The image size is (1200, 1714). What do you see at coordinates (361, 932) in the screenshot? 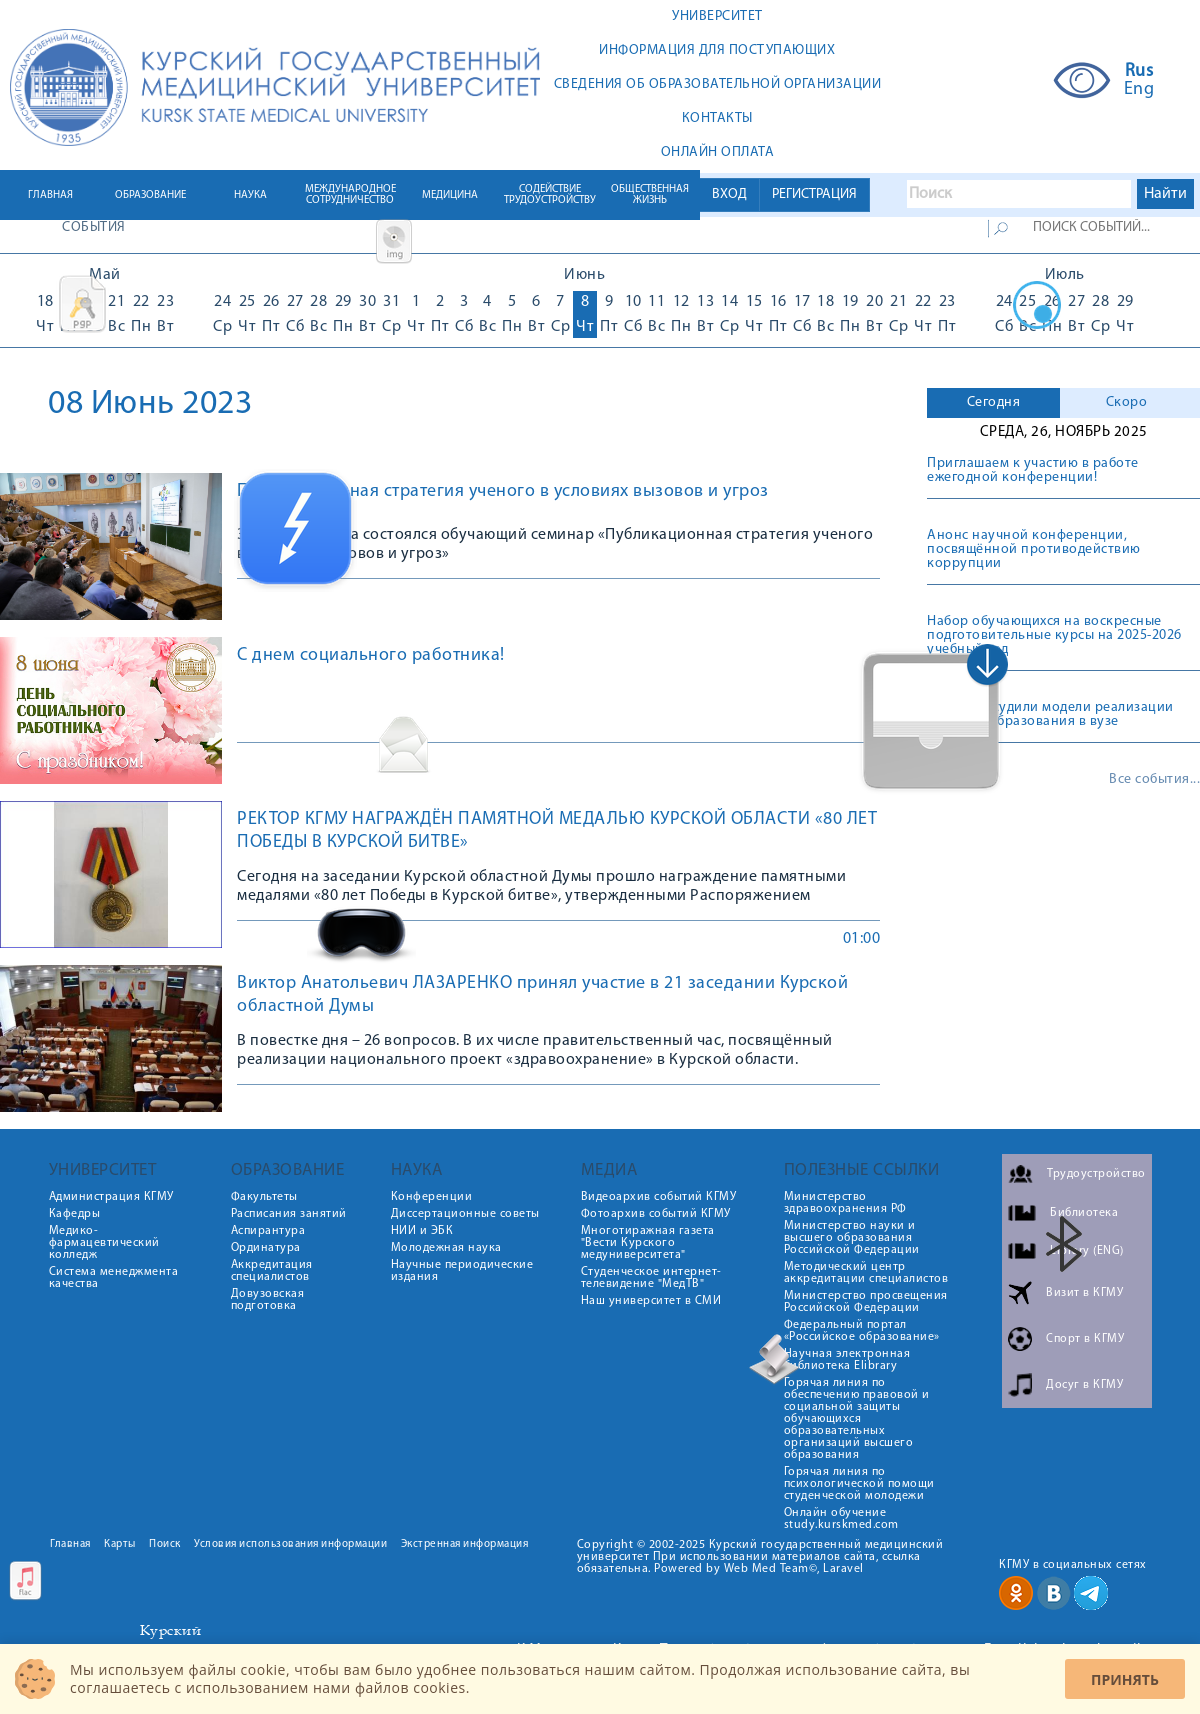
I see `apple vision pro headset device icon` at bounding box center [361, 932].